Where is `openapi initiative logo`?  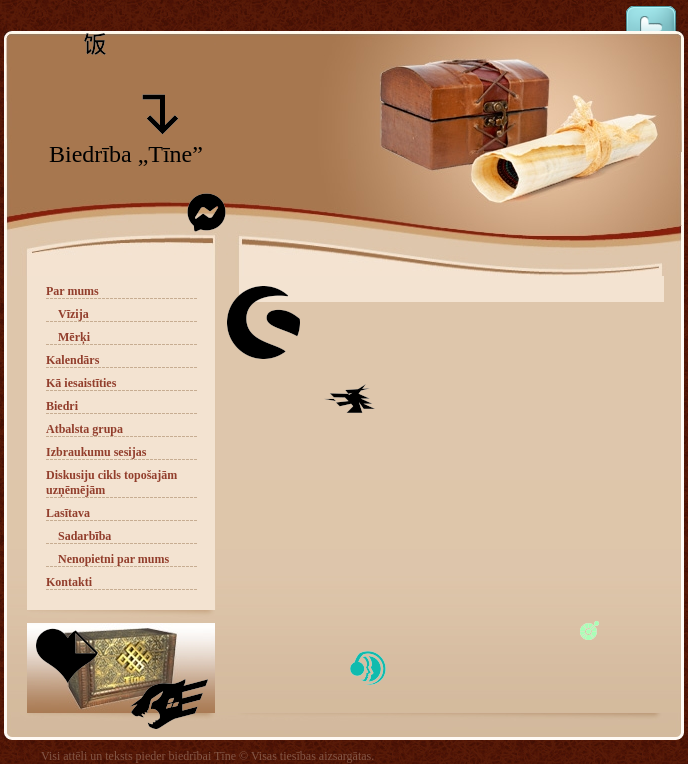 openapi initiative logo is located at coordinates (589, 630).